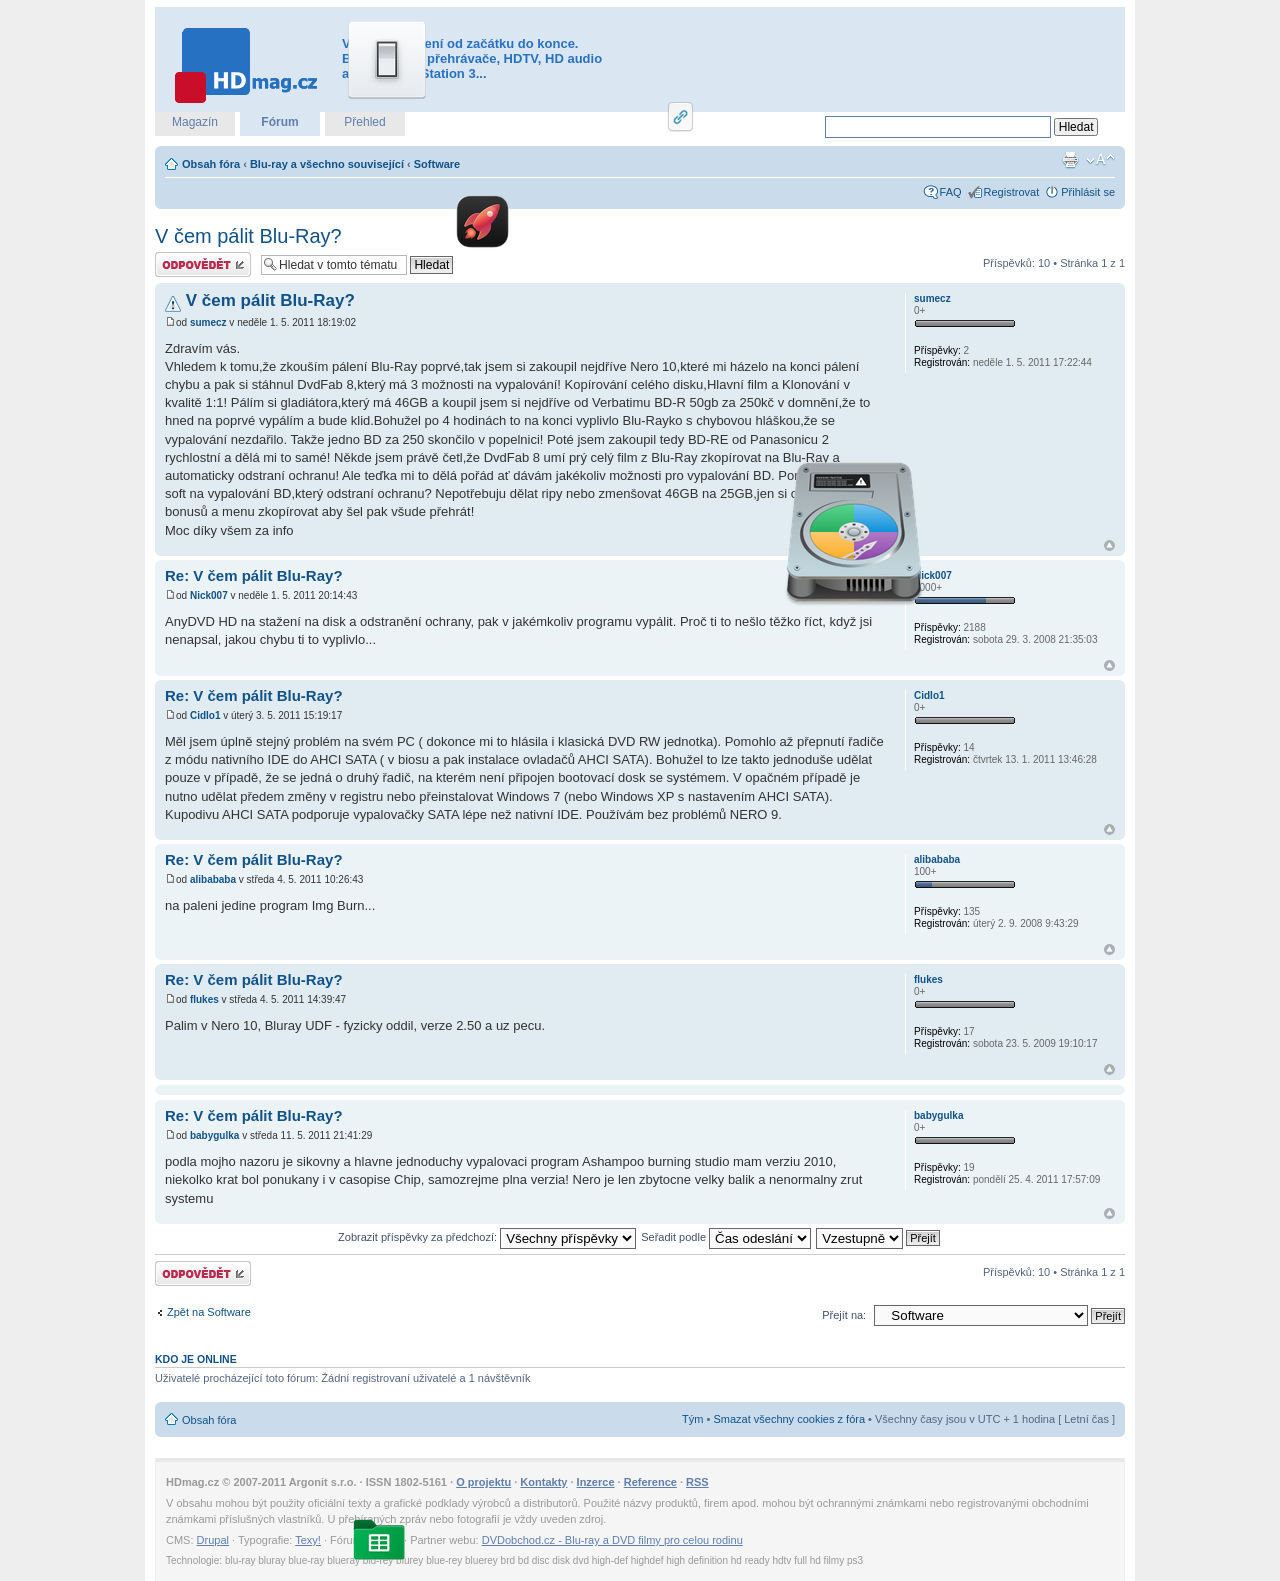 The image size is (1280, 1581). I want to click on open the games app or library, so click(482, 221).